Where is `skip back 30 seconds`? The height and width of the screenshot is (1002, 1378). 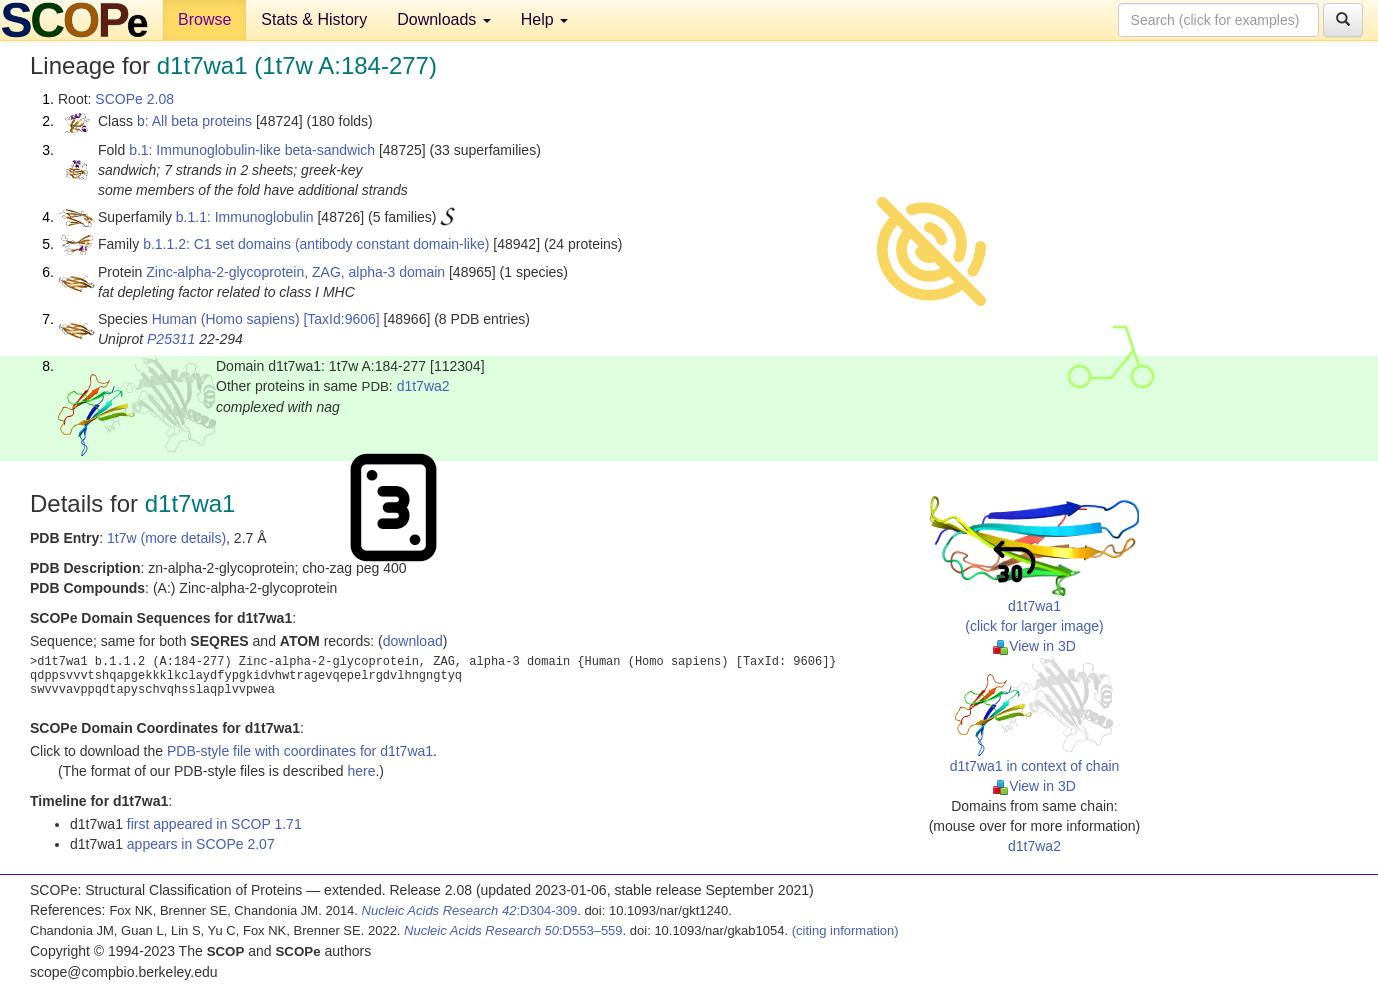 skip back 30 seconds is located at coordinates (1013, 562).